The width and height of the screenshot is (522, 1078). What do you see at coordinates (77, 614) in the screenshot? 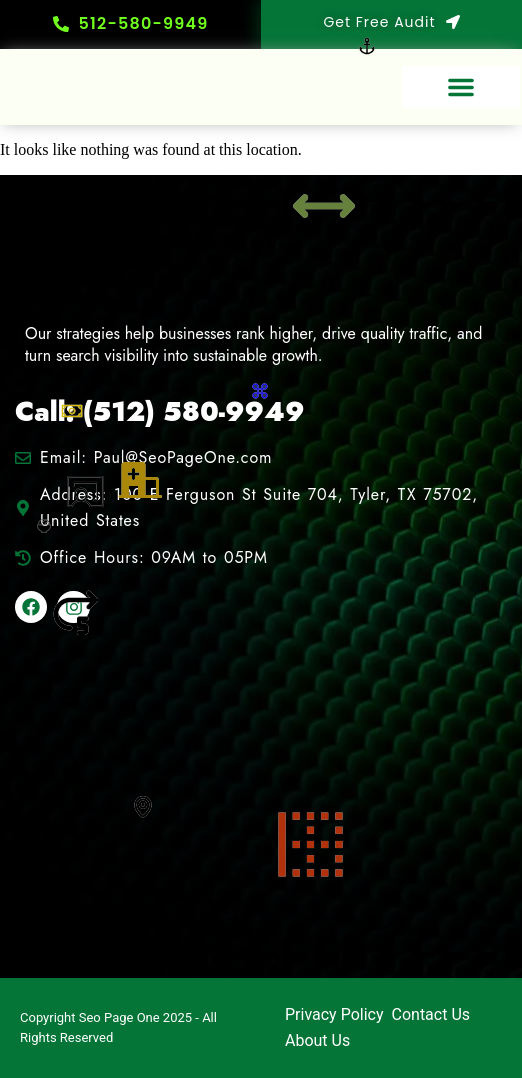
I see `skip forward 5 seconds` at bounding box center [77, 614].